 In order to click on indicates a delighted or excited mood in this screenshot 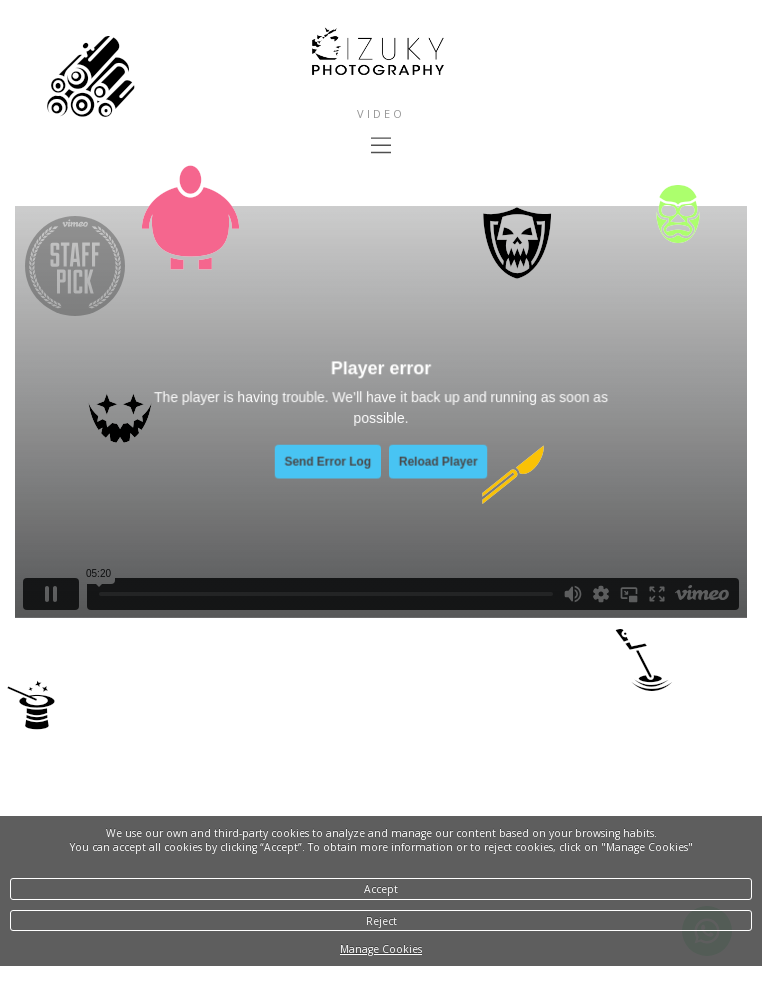, I will do `click(120, 417)`.